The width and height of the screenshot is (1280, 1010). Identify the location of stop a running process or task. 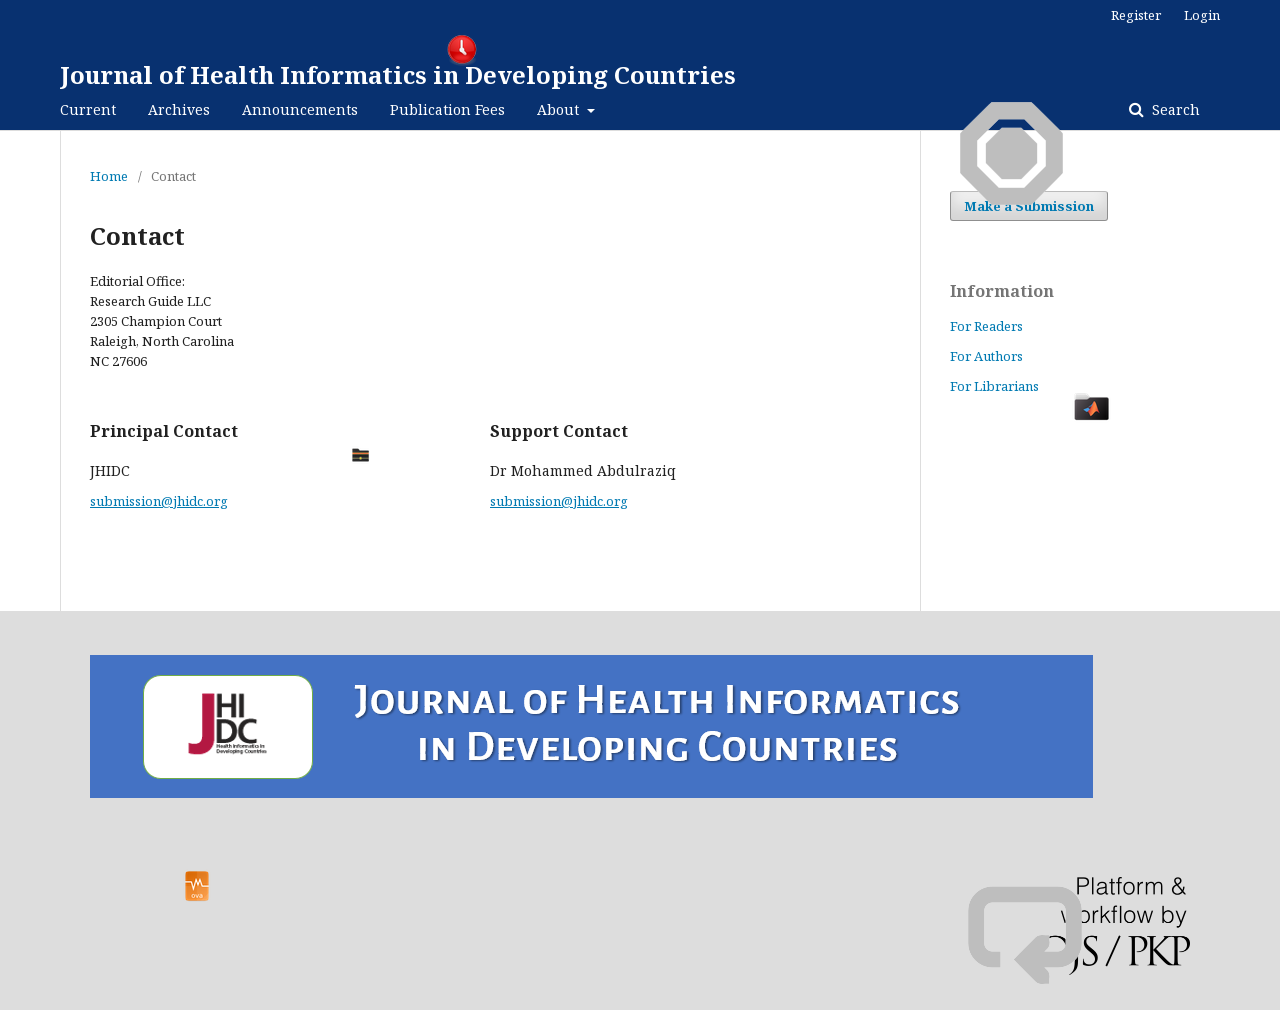
(1011, 153).